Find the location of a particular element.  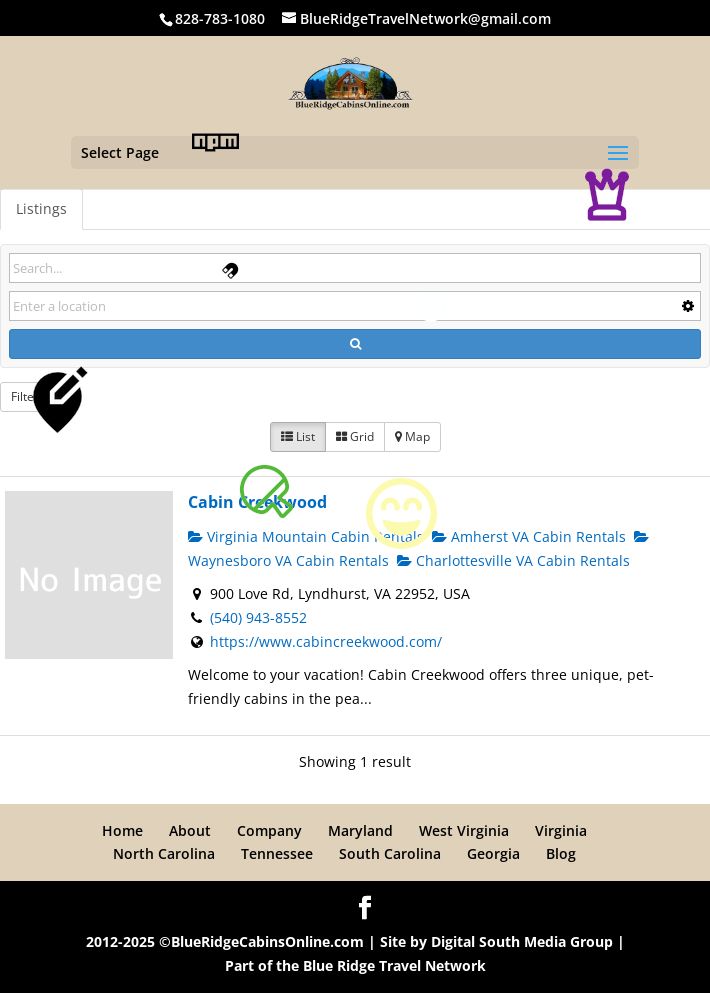

access table tennis or ping pong game is located at coordinates (265, 490).